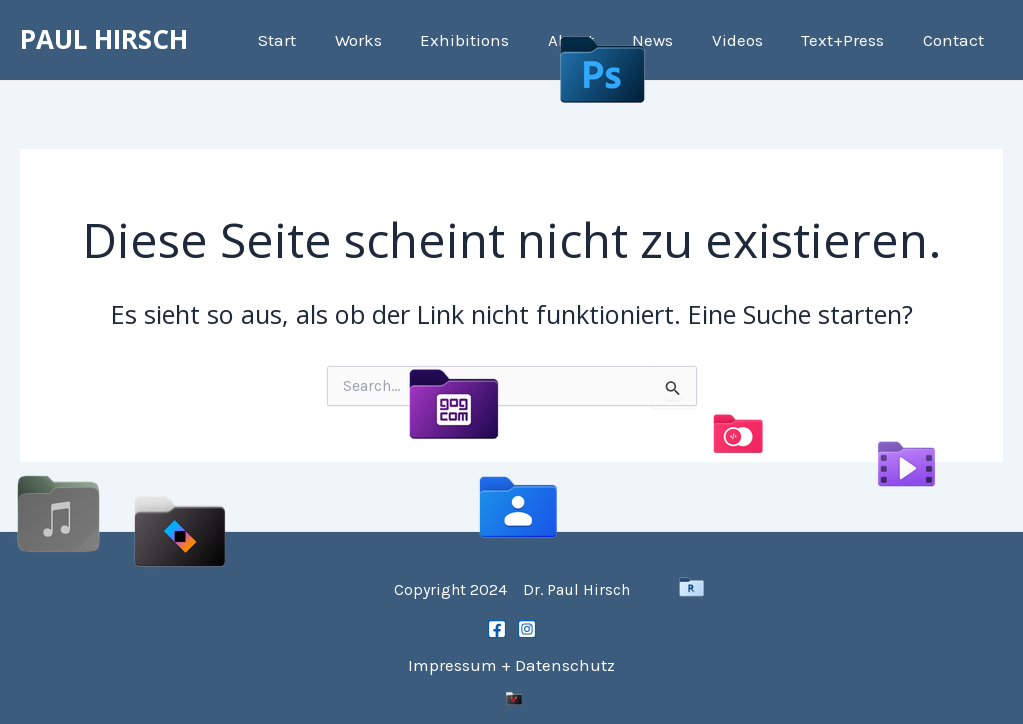 The image size is (1023, 724). I want to click on open folder containing adobe photoshop files, so click(602, 72).